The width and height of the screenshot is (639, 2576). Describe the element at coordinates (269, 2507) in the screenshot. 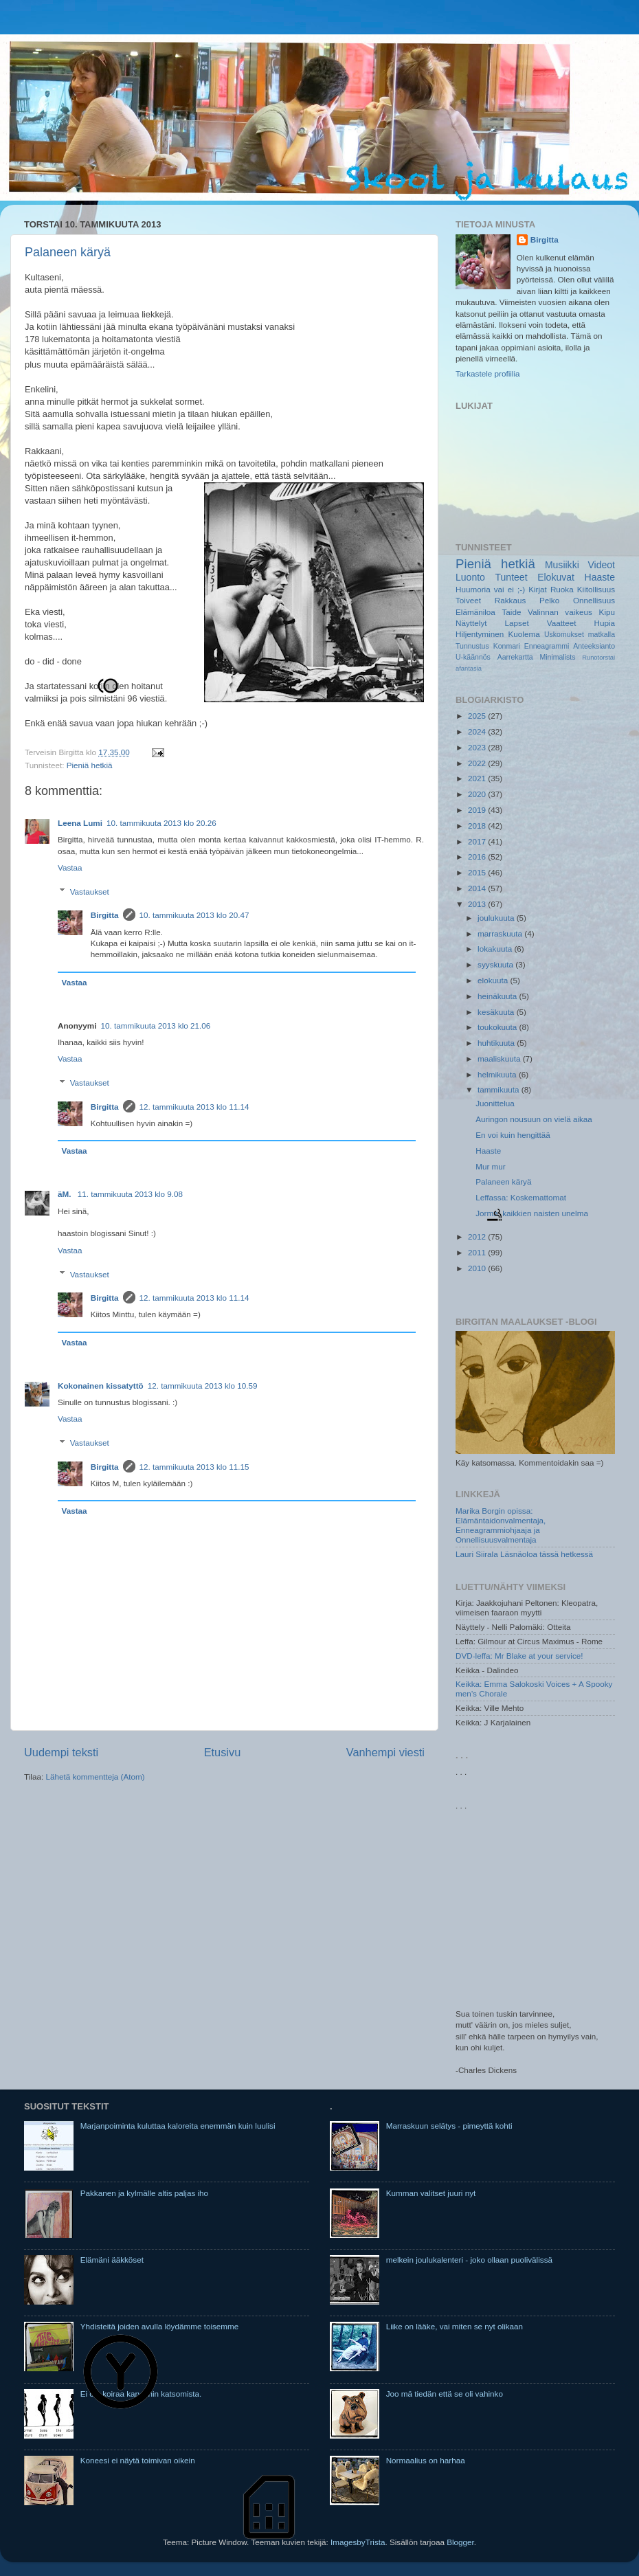

I see `manage sim card settings` at that location.